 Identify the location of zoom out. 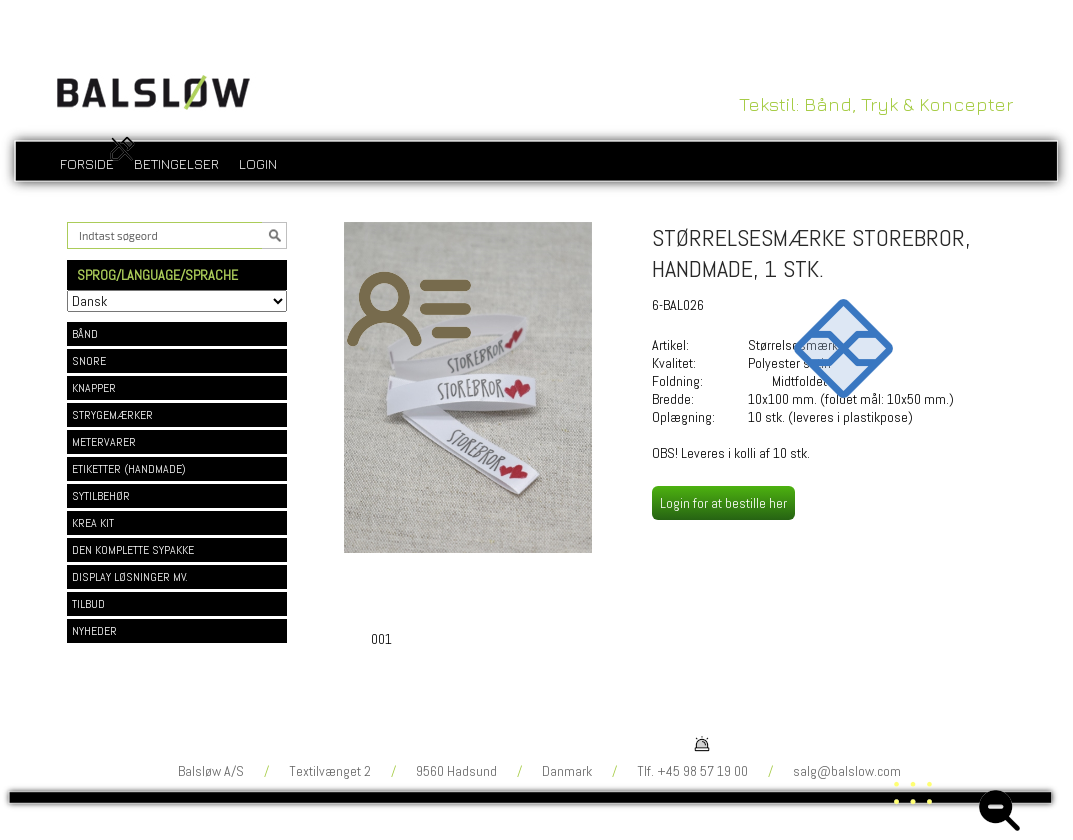
(999, 810).